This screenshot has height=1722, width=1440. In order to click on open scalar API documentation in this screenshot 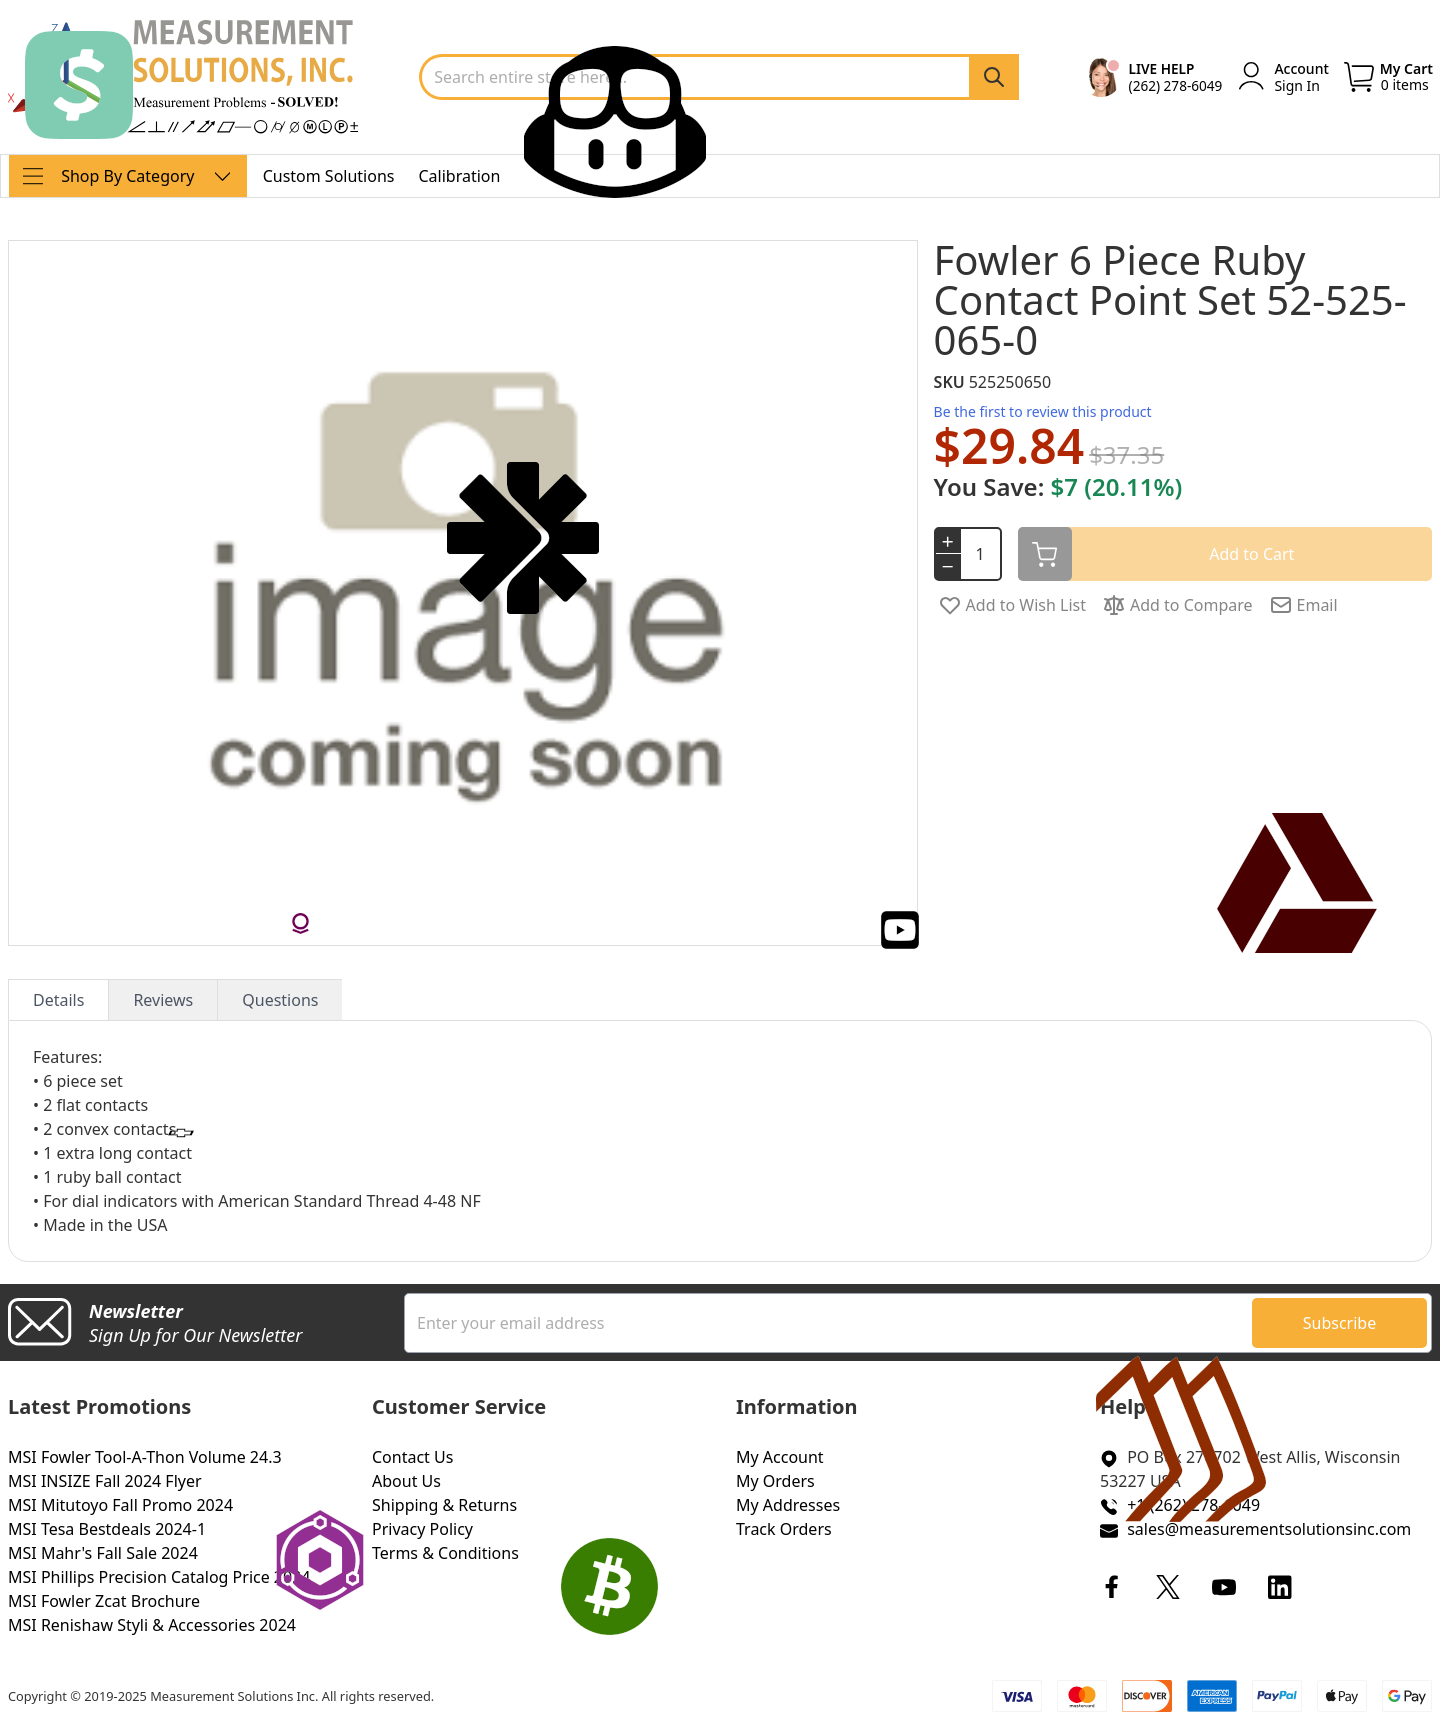, I will do `click(523, 538)`.